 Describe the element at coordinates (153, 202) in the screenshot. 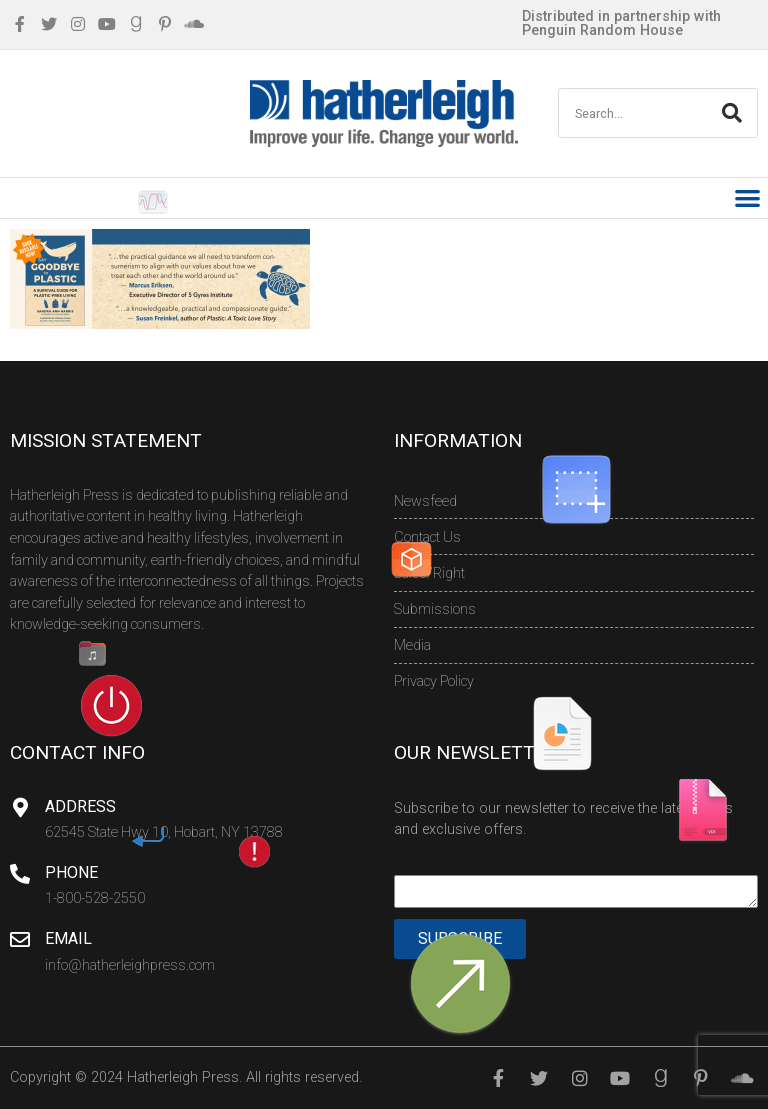

I see `open power statistics application` at that location.